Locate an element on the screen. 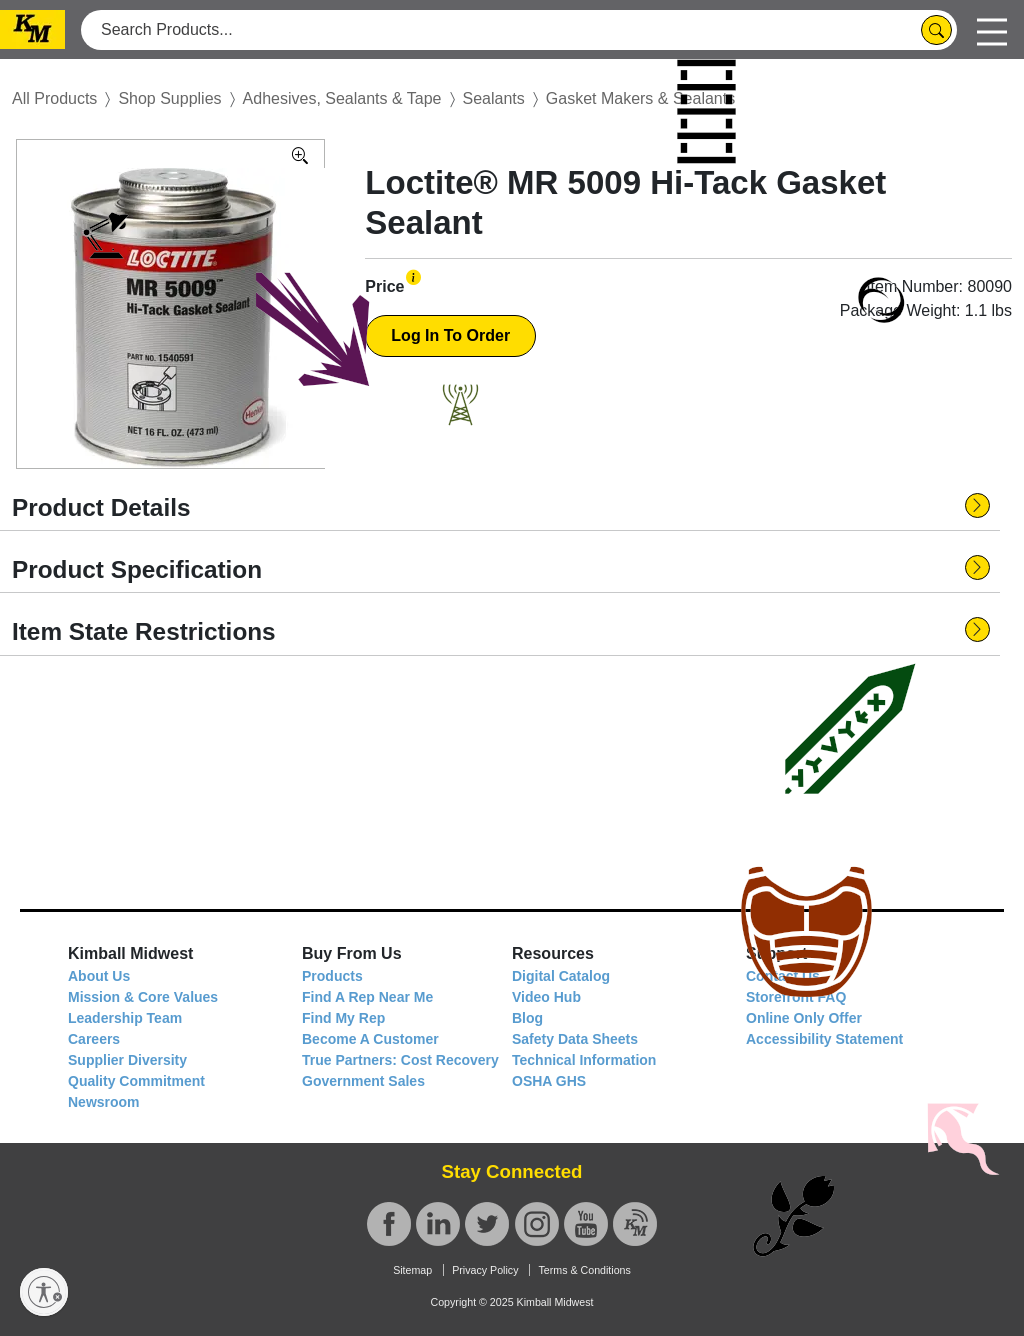 The image size is (1024, 1336). reptile or lizard-themed game element is located at coordinates (963, 1138).